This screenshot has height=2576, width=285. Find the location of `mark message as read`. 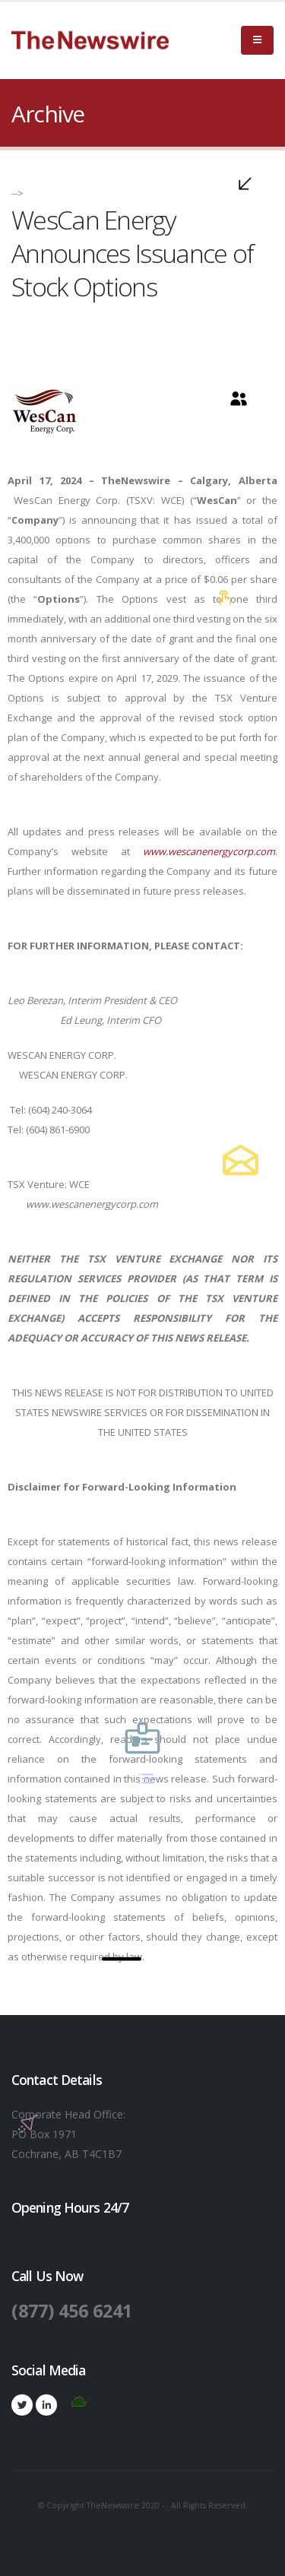

mark message as read is located at coordinates (240, 1161).